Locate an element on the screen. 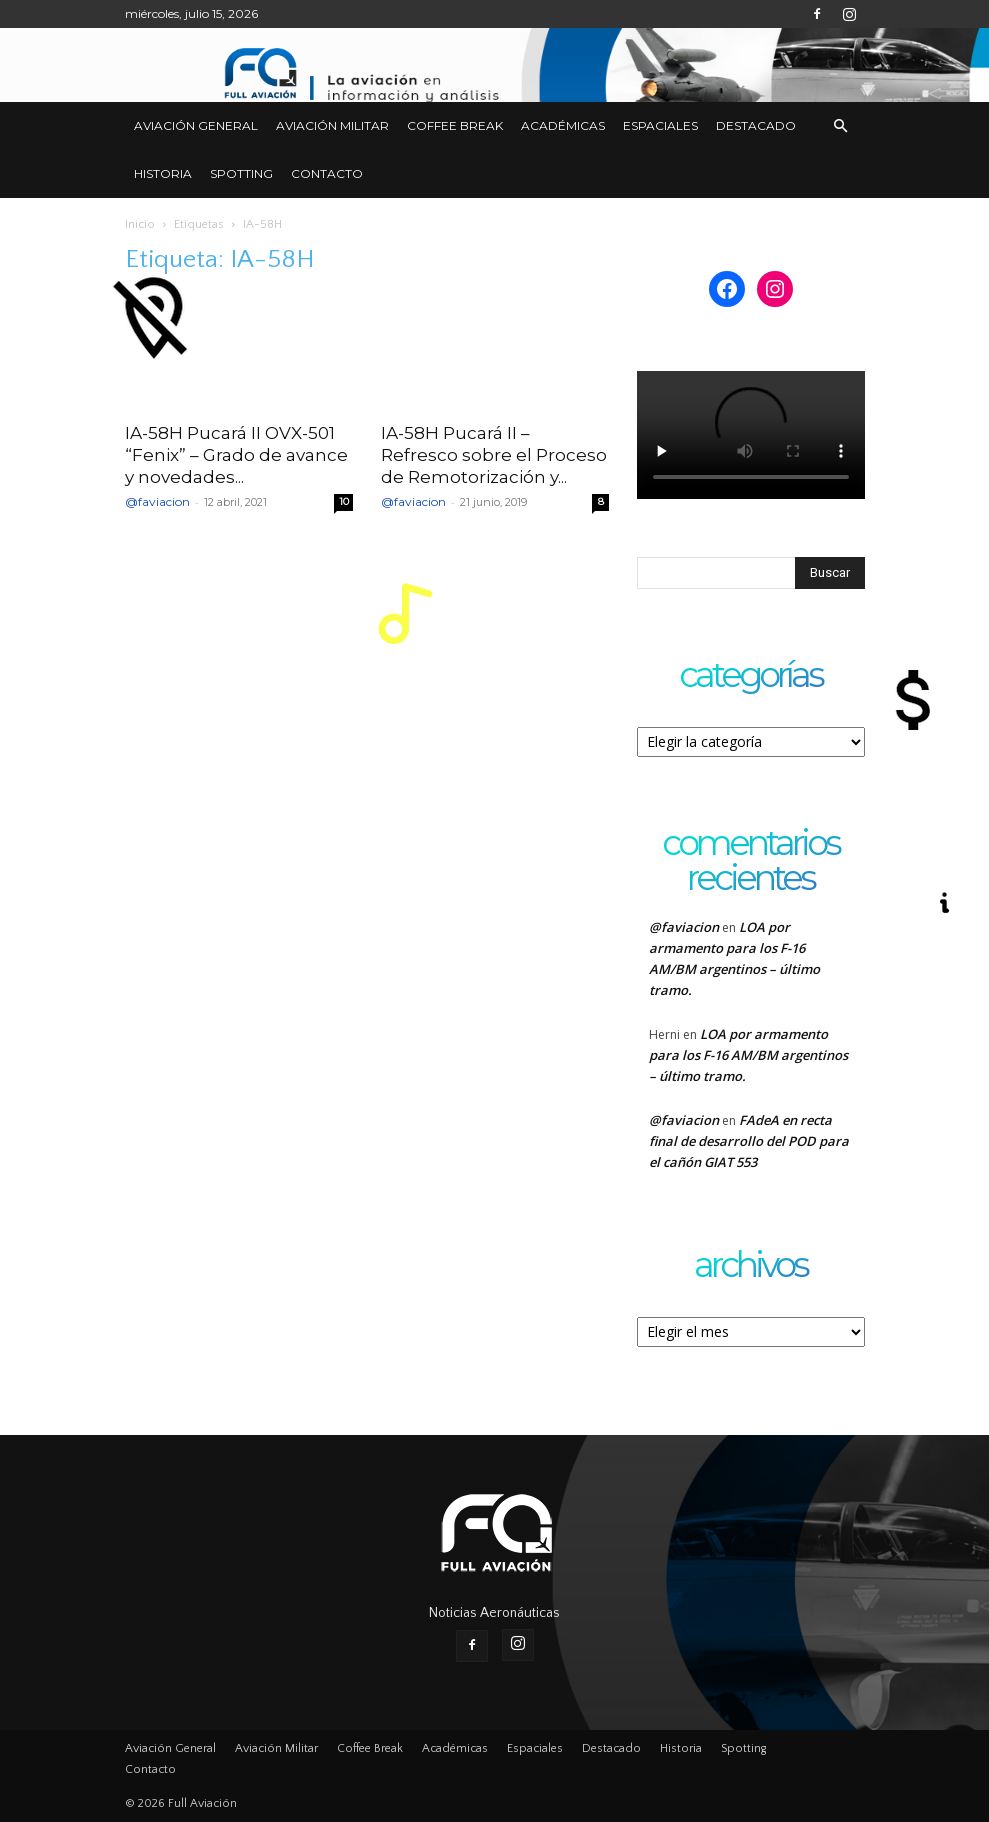 The image size is (989, 1822). location services disabled is located at coordinates (154, 318).